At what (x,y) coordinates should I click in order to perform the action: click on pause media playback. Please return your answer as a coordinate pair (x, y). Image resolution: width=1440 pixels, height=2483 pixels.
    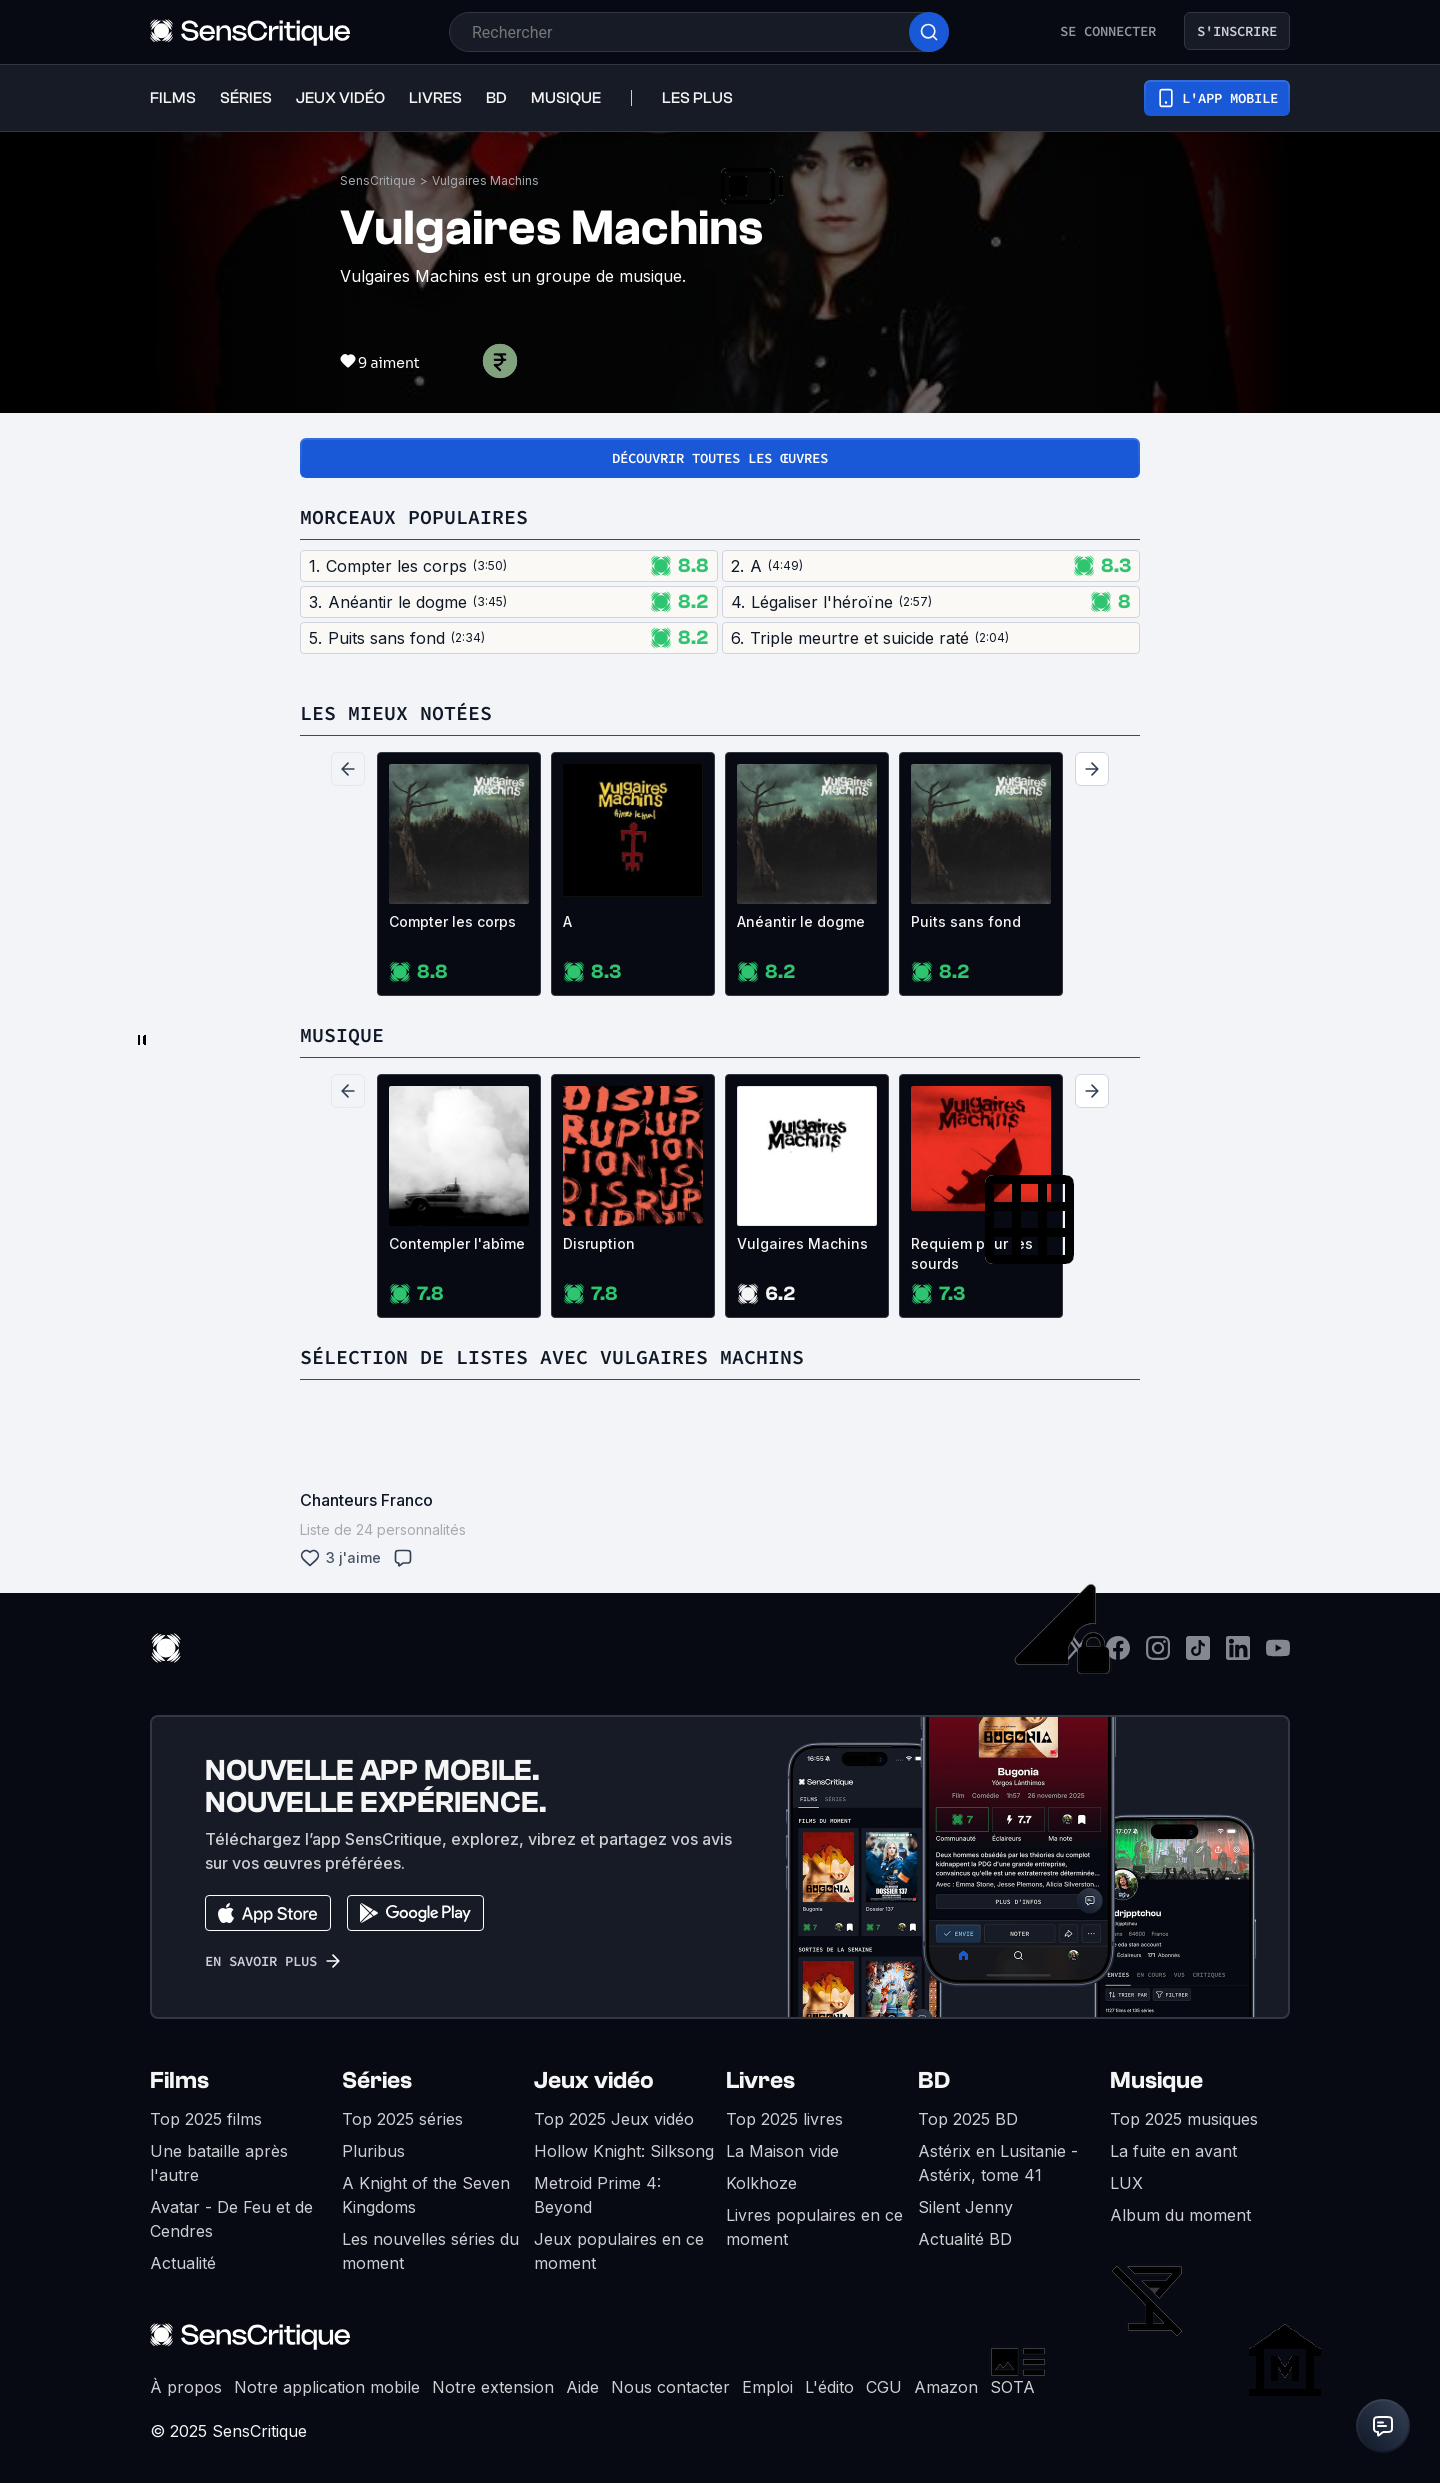
    Looking at the image, I should click on (142, 1040).